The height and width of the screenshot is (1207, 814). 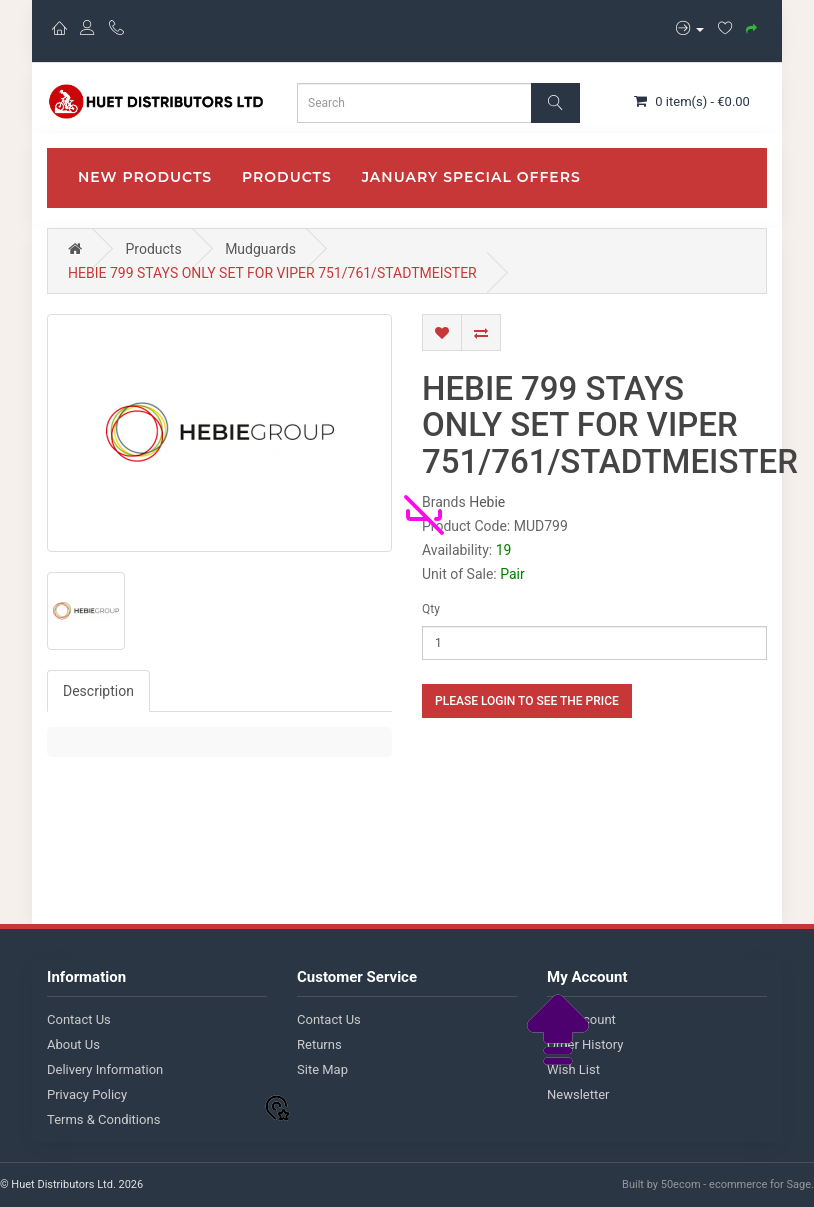 I want to click on mark a location as favorite, so click(x=276, y=1107).